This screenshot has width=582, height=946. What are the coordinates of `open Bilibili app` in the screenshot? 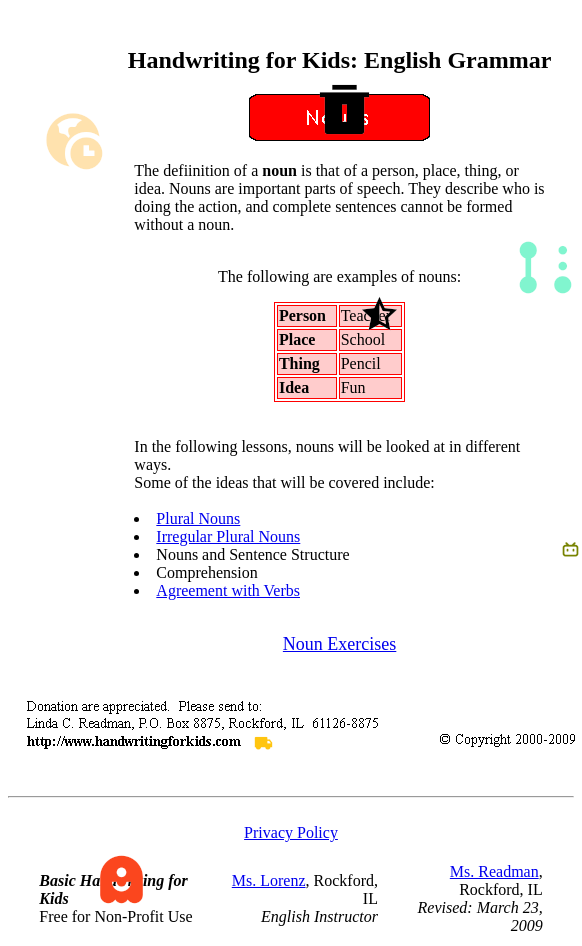 It's located at (570, 549).